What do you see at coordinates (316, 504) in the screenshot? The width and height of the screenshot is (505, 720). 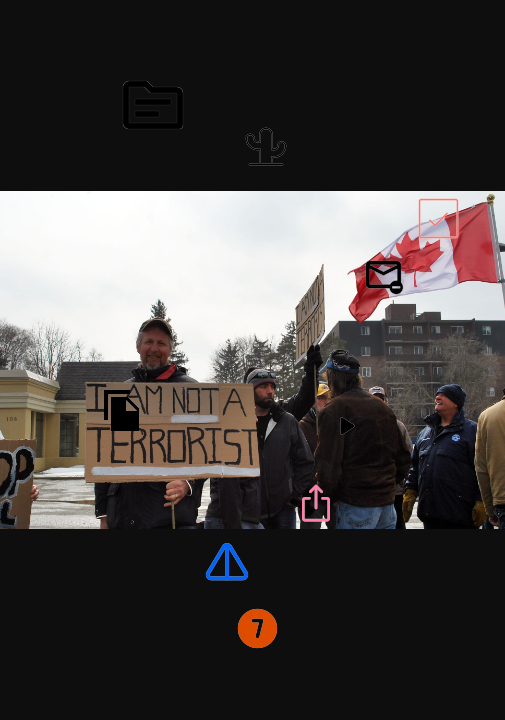 I see `share this content` at bounding box center [316, 504].